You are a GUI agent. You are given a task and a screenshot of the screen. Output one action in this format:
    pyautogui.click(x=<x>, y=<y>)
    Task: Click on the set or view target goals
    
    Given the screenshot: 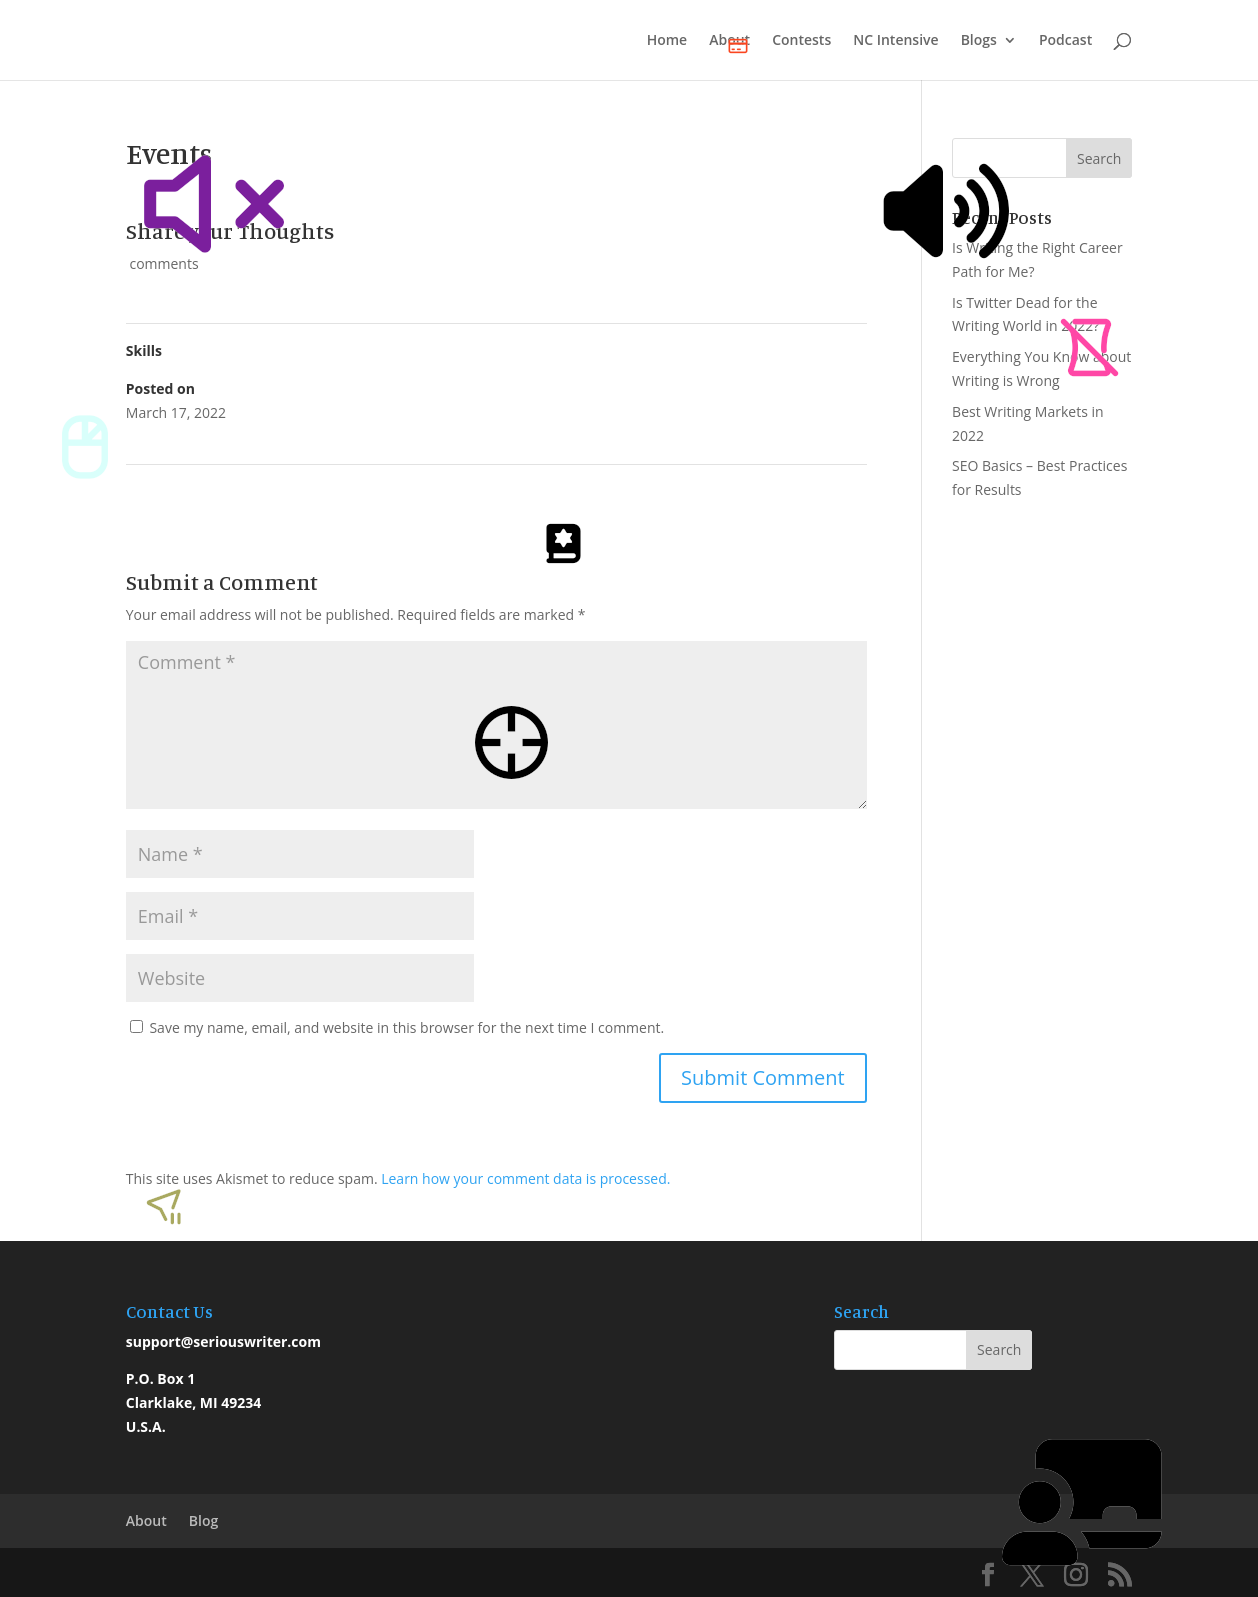 What is the action you would take?
    pyautogui.click(x=511, y=742)
    